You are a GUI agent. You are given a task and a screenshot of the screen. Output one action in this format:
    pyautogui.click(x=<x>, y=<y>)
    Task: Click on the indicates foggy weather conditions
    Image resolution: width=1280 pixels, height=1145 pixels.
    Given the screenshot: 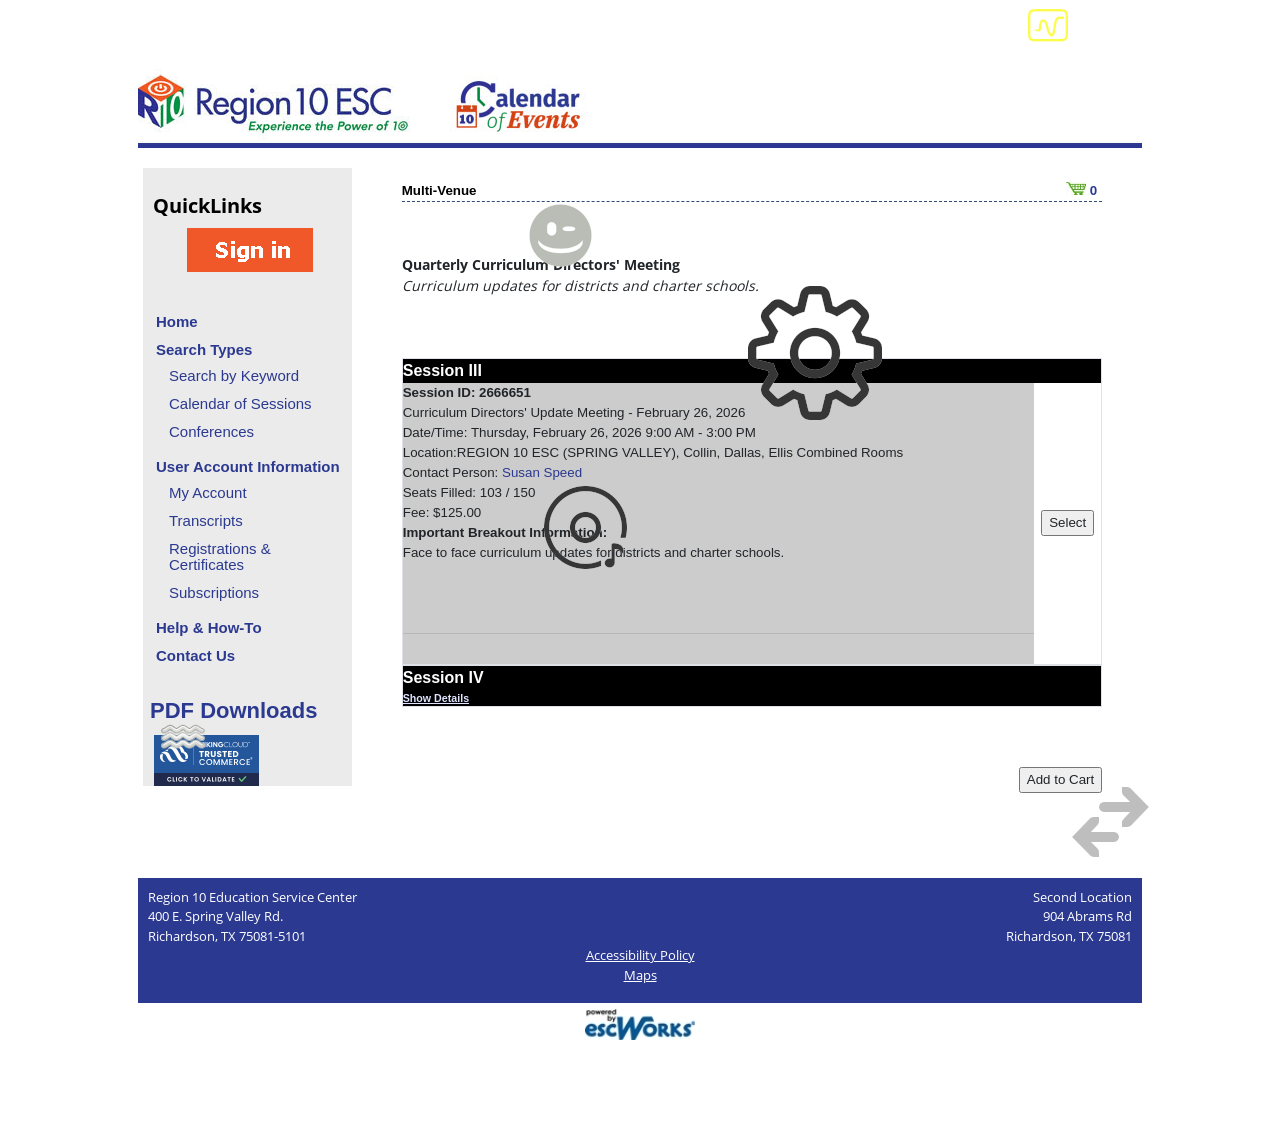 What is the action you would take?
    pyautogui.click(x=183, y=735)
    